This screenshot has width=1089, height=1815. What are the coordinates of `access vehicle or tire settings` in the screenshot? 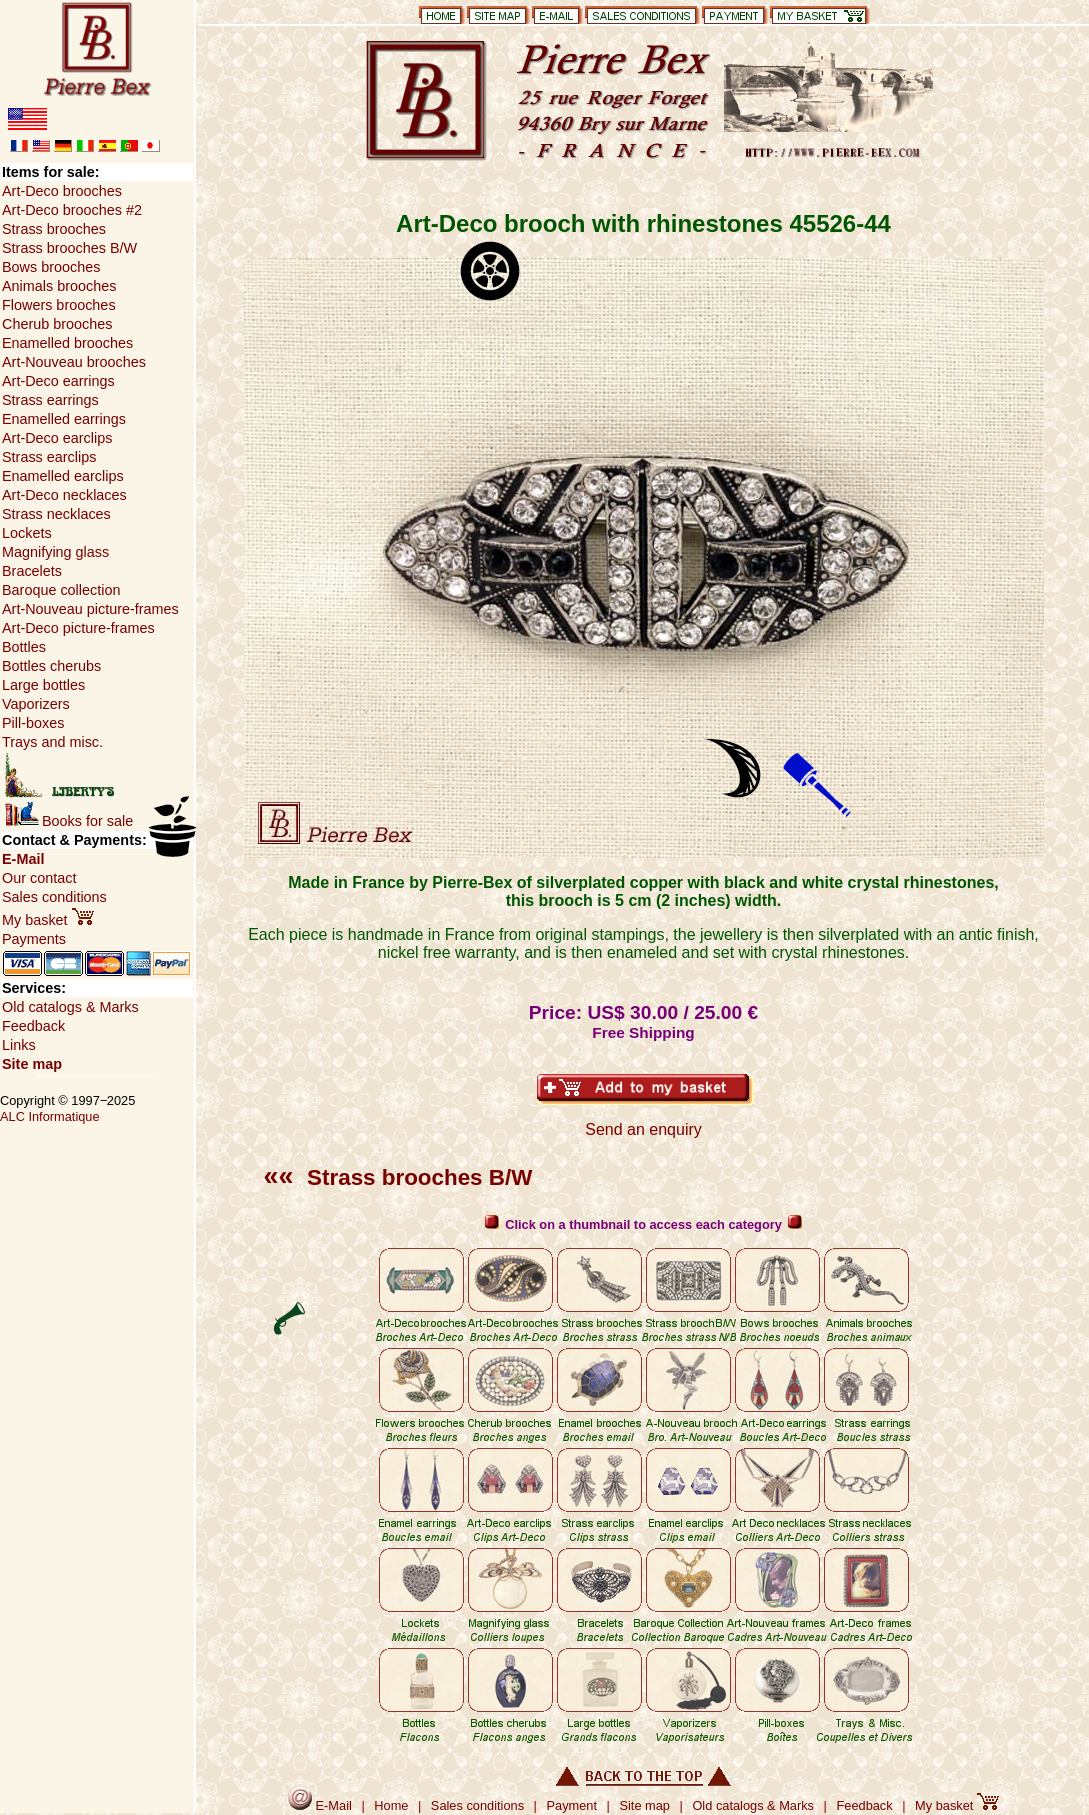 It's located at (490, 271).